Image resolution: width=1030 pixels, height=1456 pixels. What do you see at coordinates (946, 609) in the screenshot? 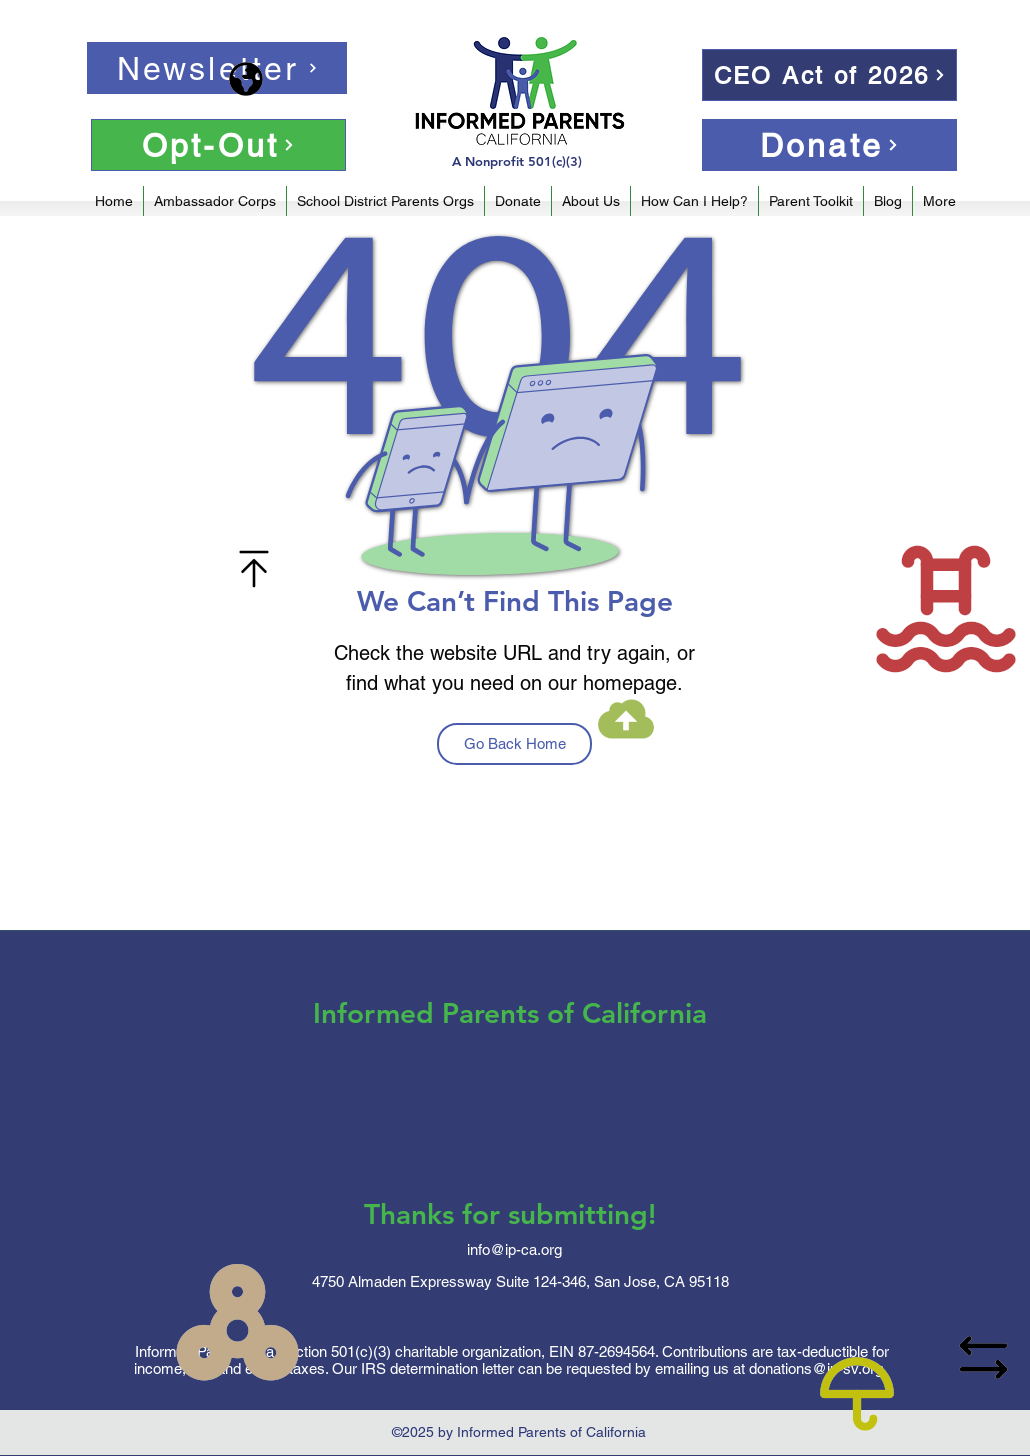
I see `view pool or swimming amenities` at bounding box center [946, 609].